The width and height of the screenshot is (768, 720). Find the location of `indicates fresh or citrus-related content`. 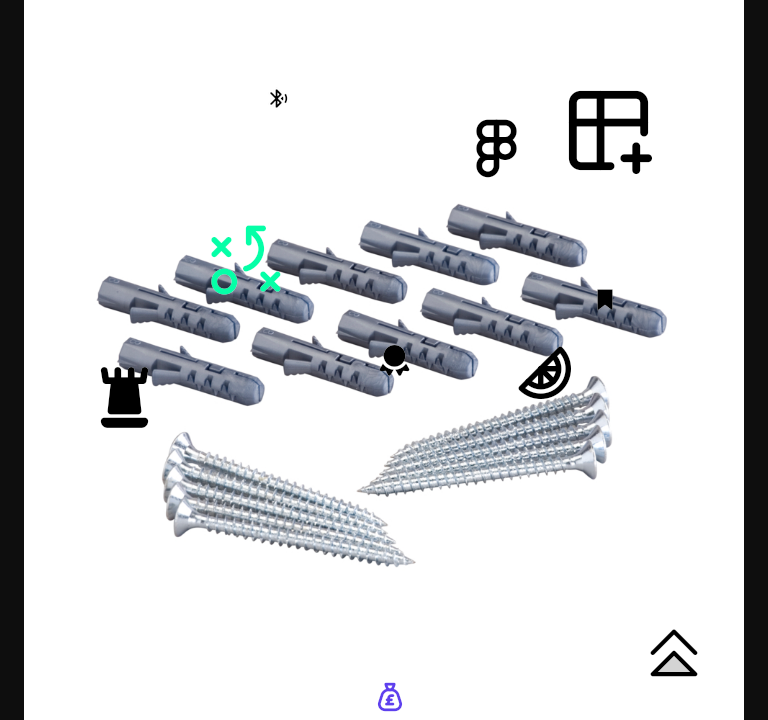

indicates fresh or citrus-related content is located at coordinates (545, 373).